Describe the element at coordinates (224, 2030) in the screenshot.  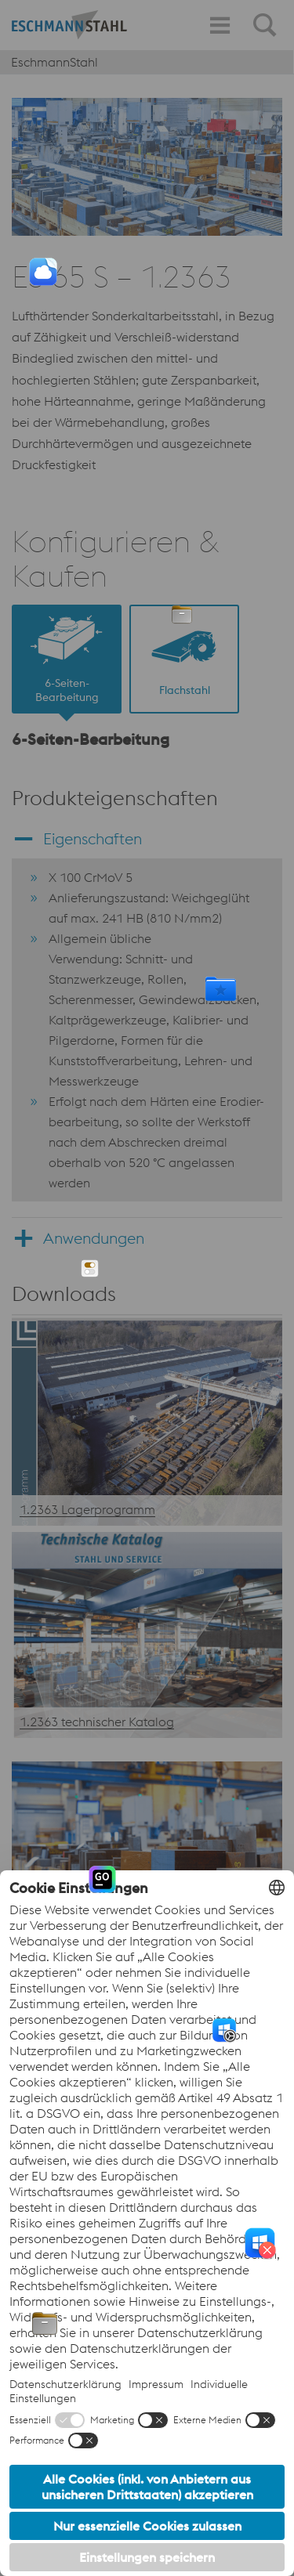
I see `open wine configuration settings` at that location.